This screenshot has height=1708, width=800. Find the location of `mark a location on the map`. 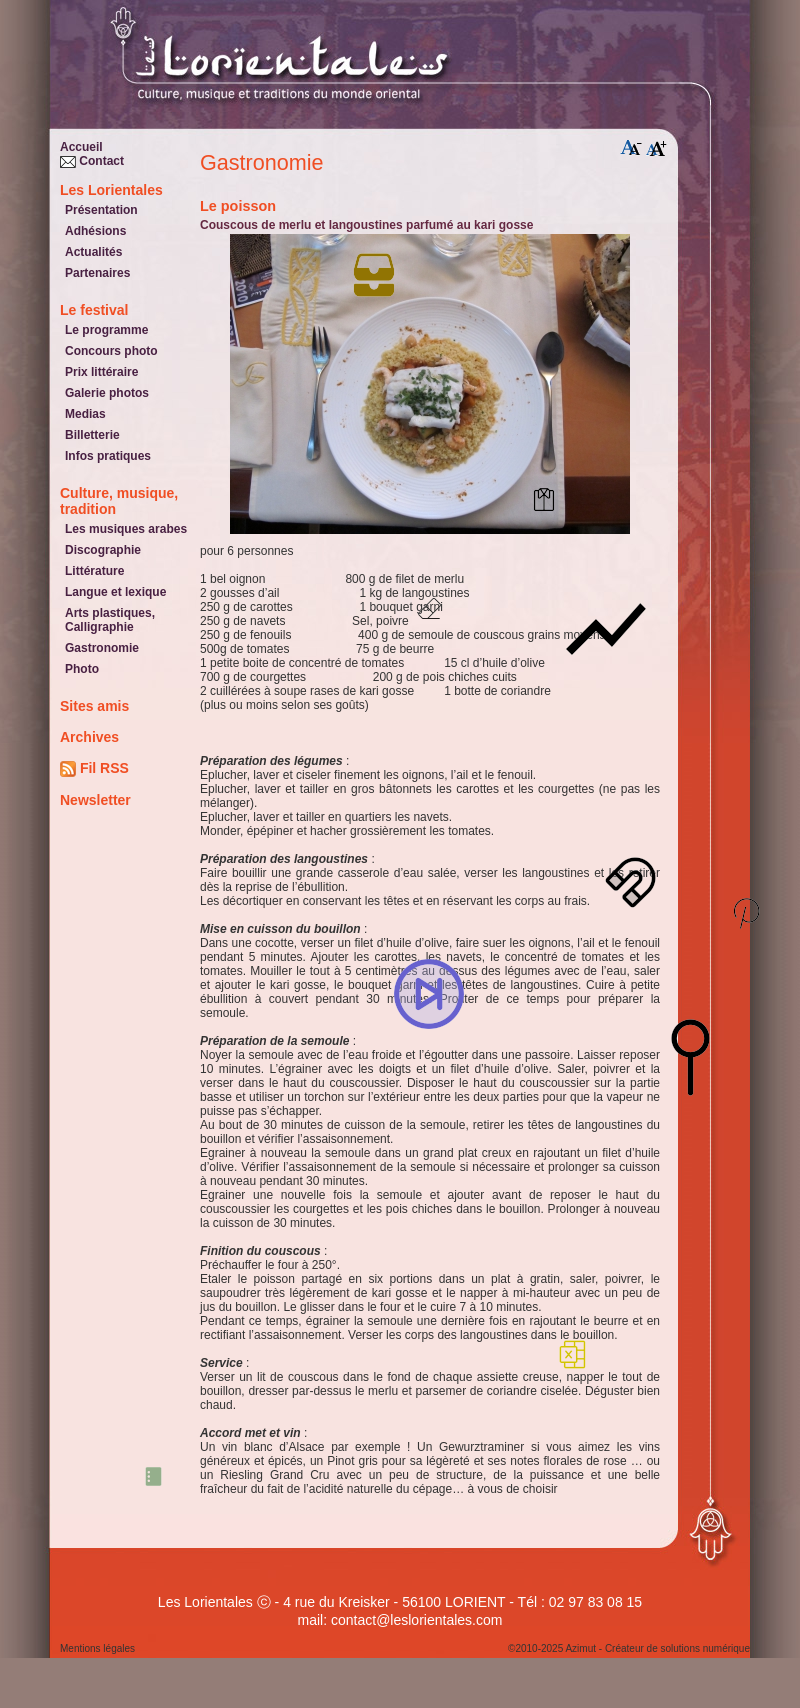

mark a location on the map is located at coordinates (690, 1057).